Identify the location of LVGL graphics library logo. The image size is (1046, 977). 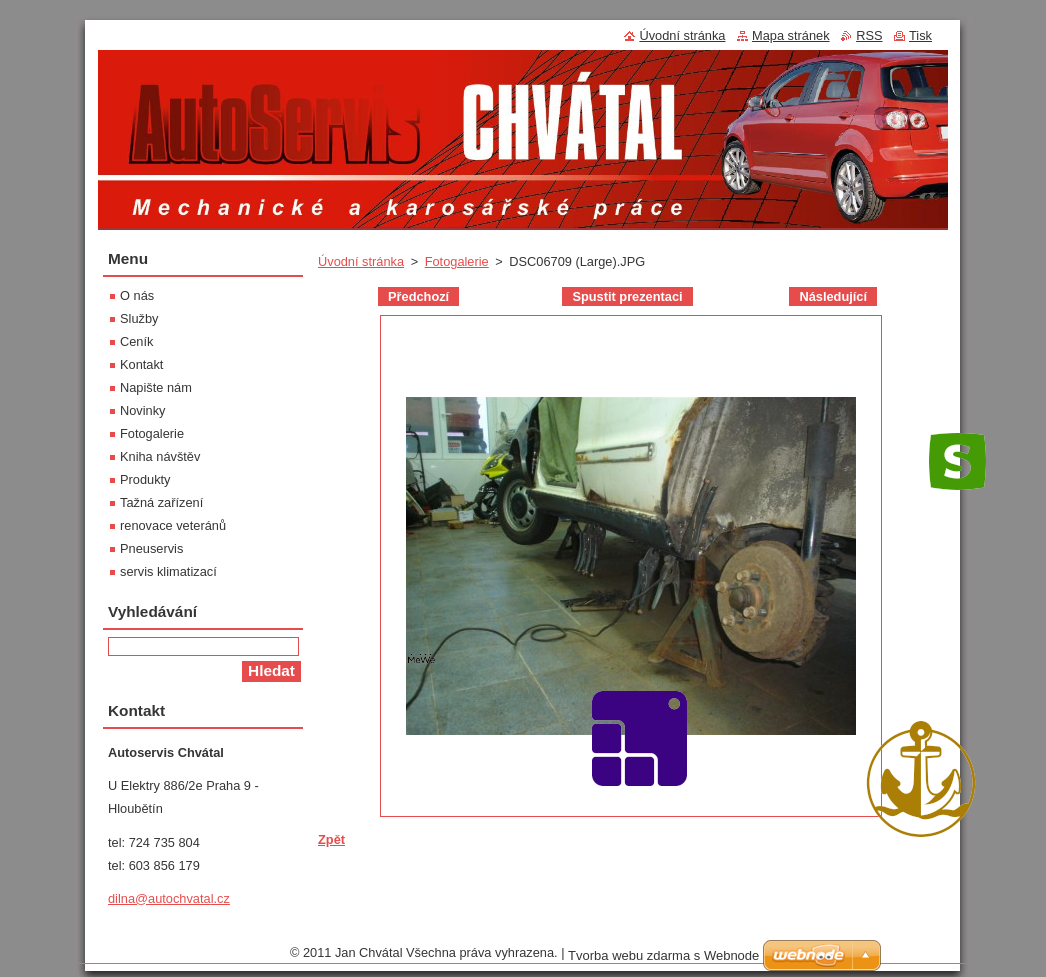
(639, 738).